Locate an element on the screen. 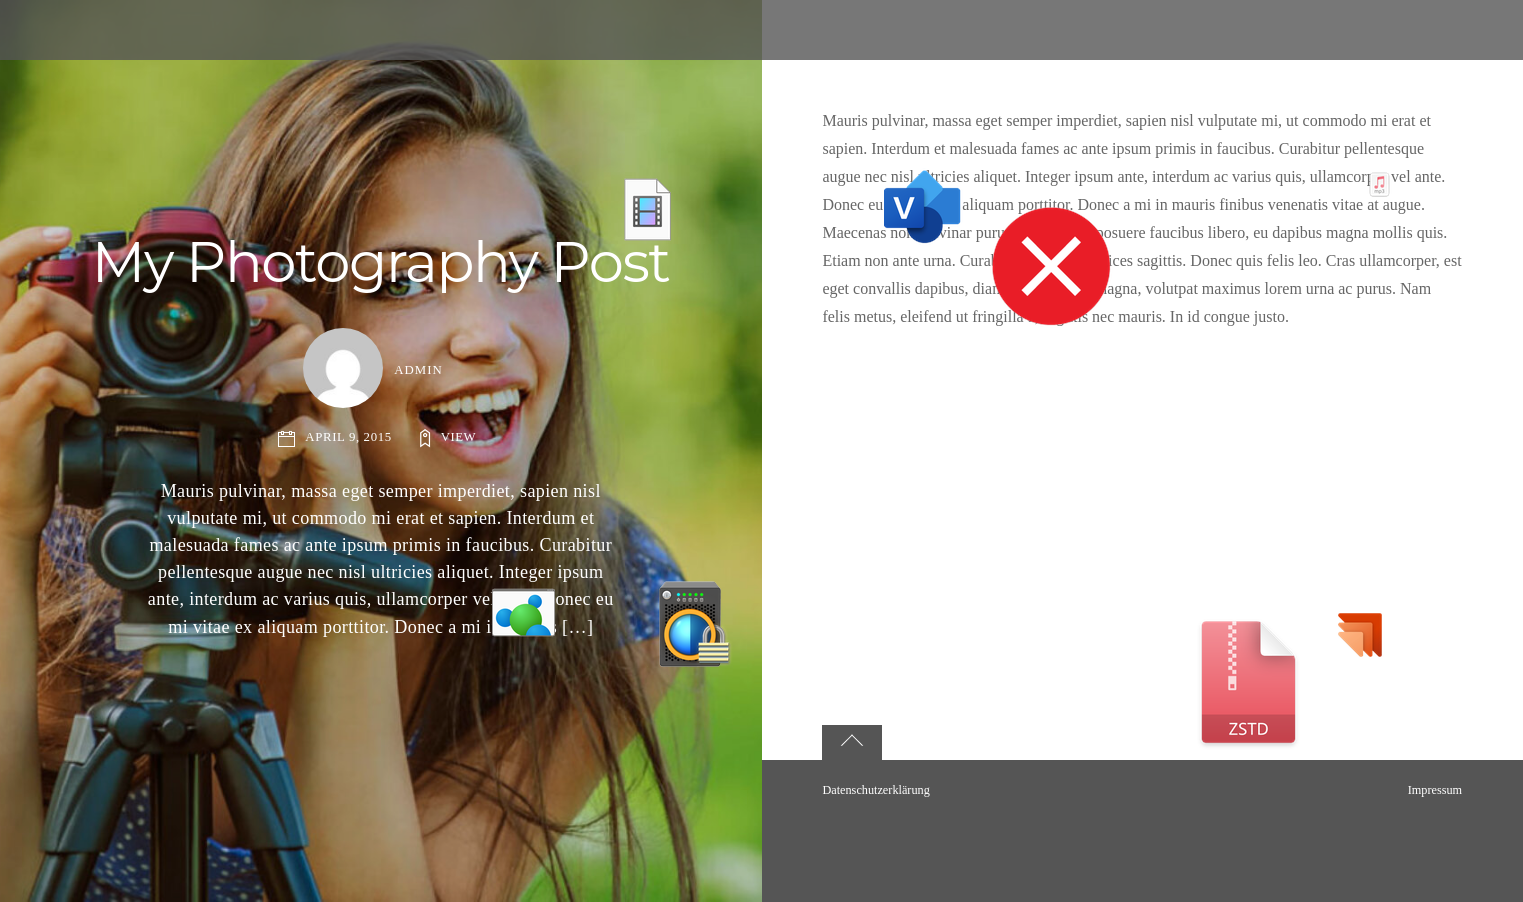 The height and width of the screenshot is (902, 1523). open a video file is located at coordinates (647, 209).